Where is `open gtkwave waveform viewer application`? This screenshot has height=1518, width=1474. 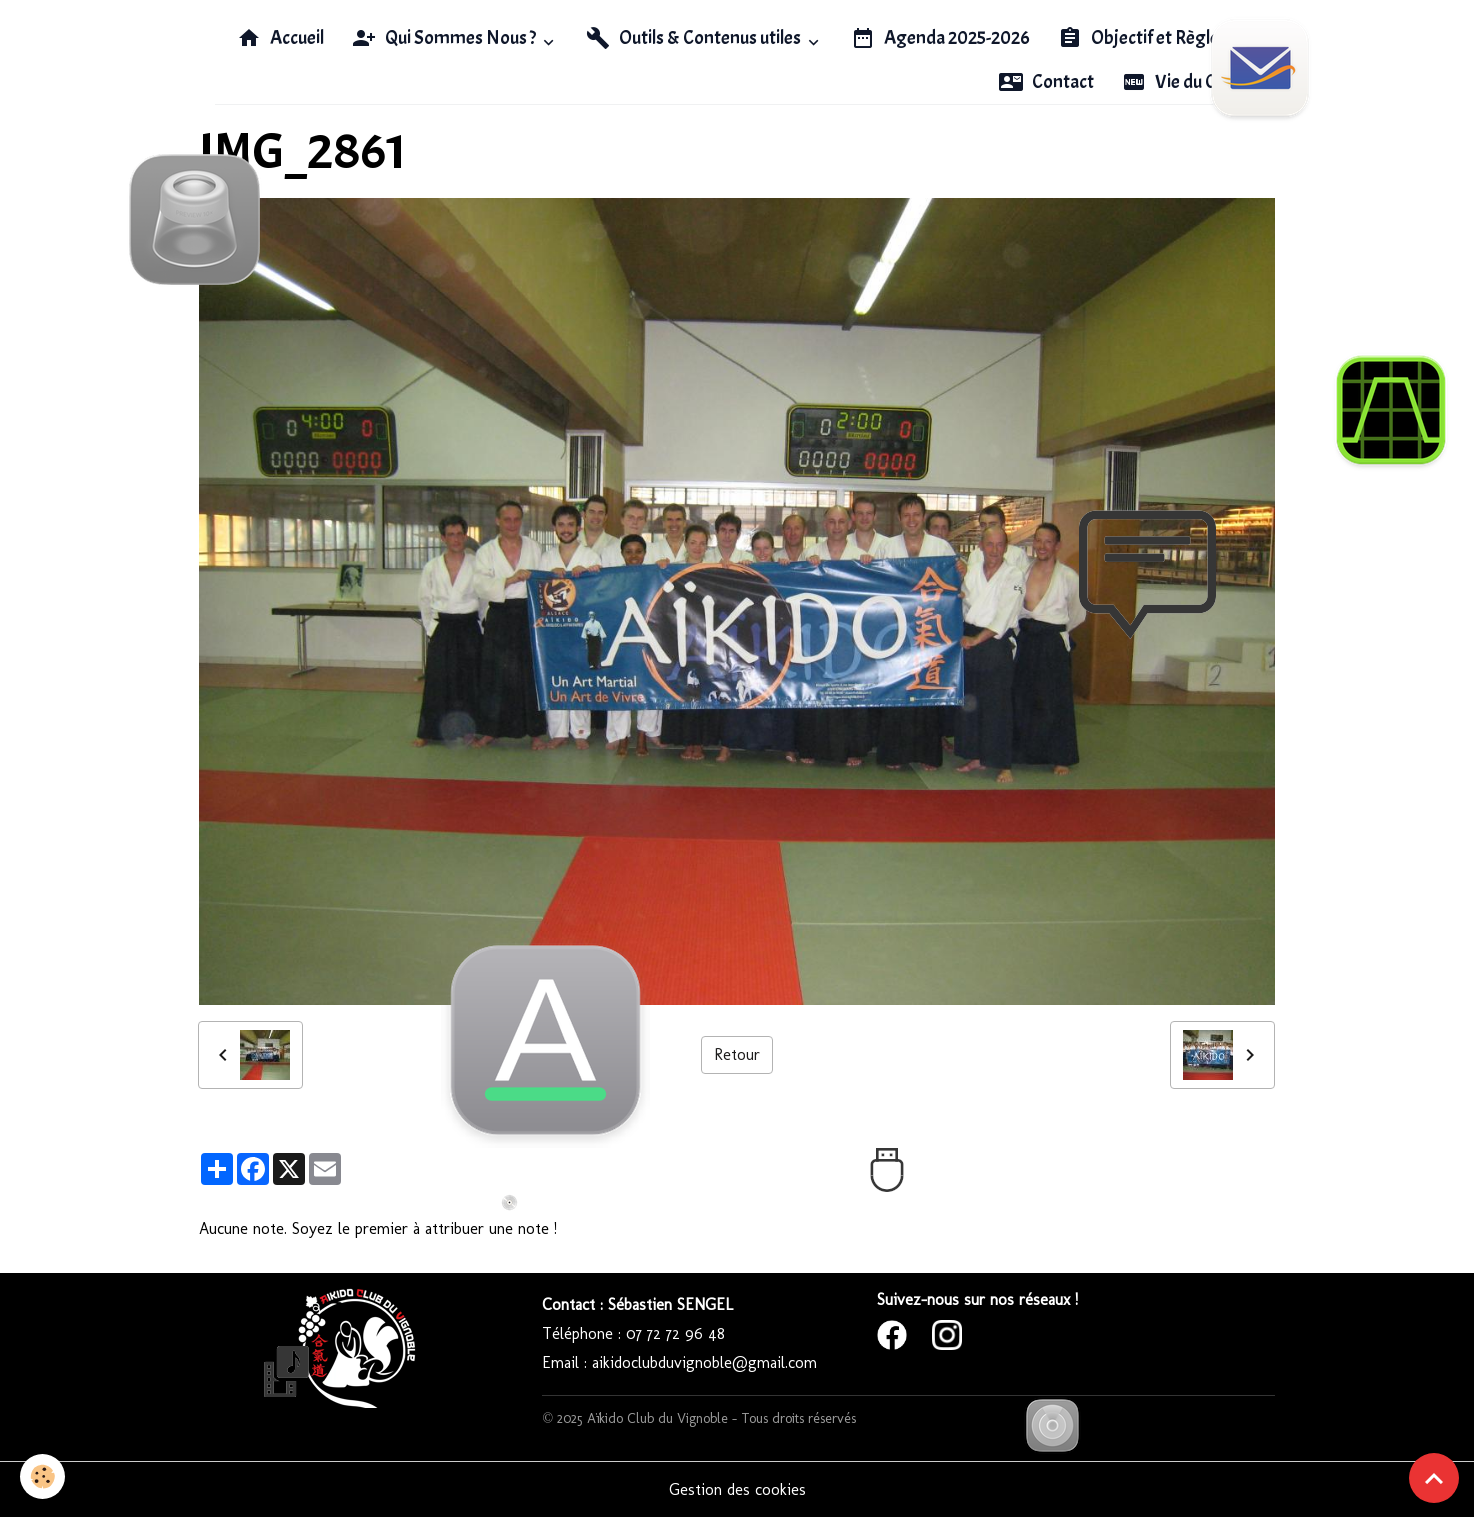
open gtkwave waveform viewer application is located at coordinates (1391, 410).